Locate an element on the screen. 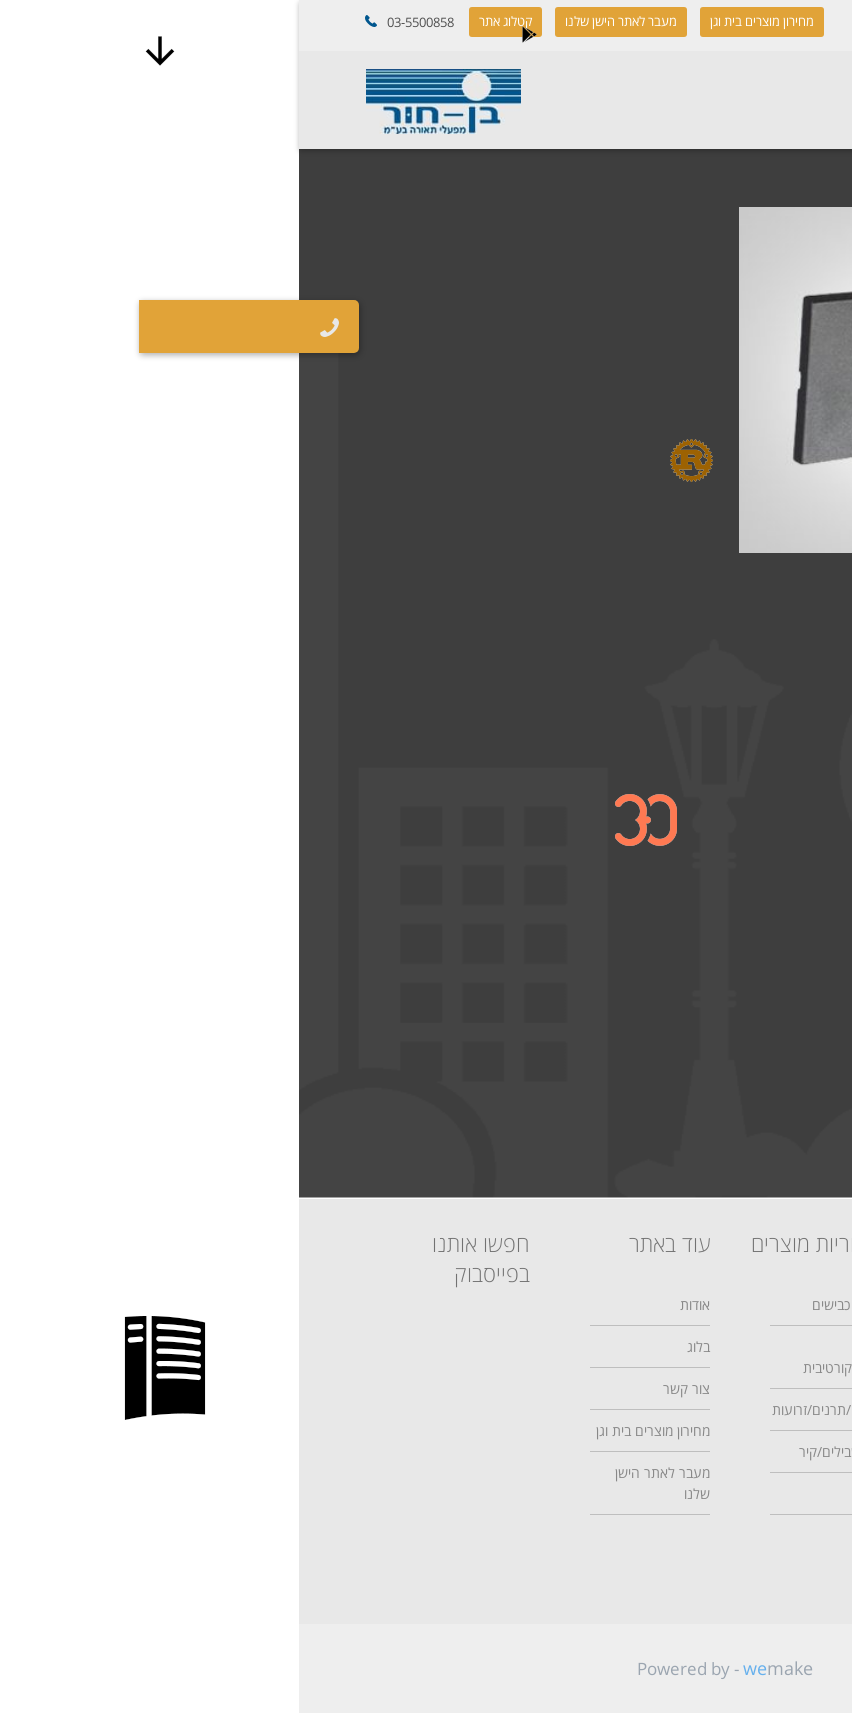 The height and width of the screenshot is (1713, 852). rust programming language logo is located at coordinates (691, 460).